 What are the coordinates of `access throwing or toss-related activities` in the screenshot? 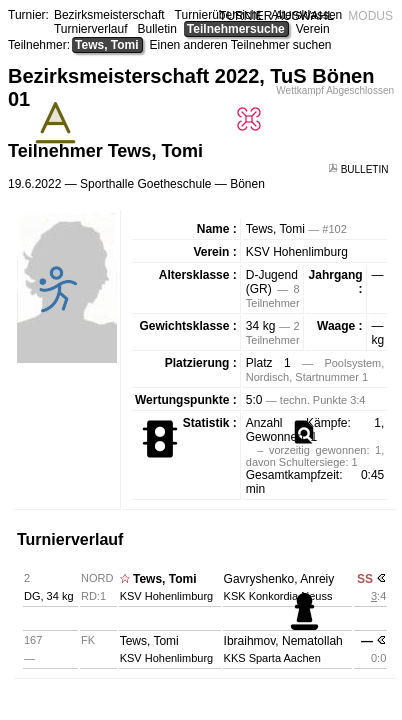 It's located at (56, 288).